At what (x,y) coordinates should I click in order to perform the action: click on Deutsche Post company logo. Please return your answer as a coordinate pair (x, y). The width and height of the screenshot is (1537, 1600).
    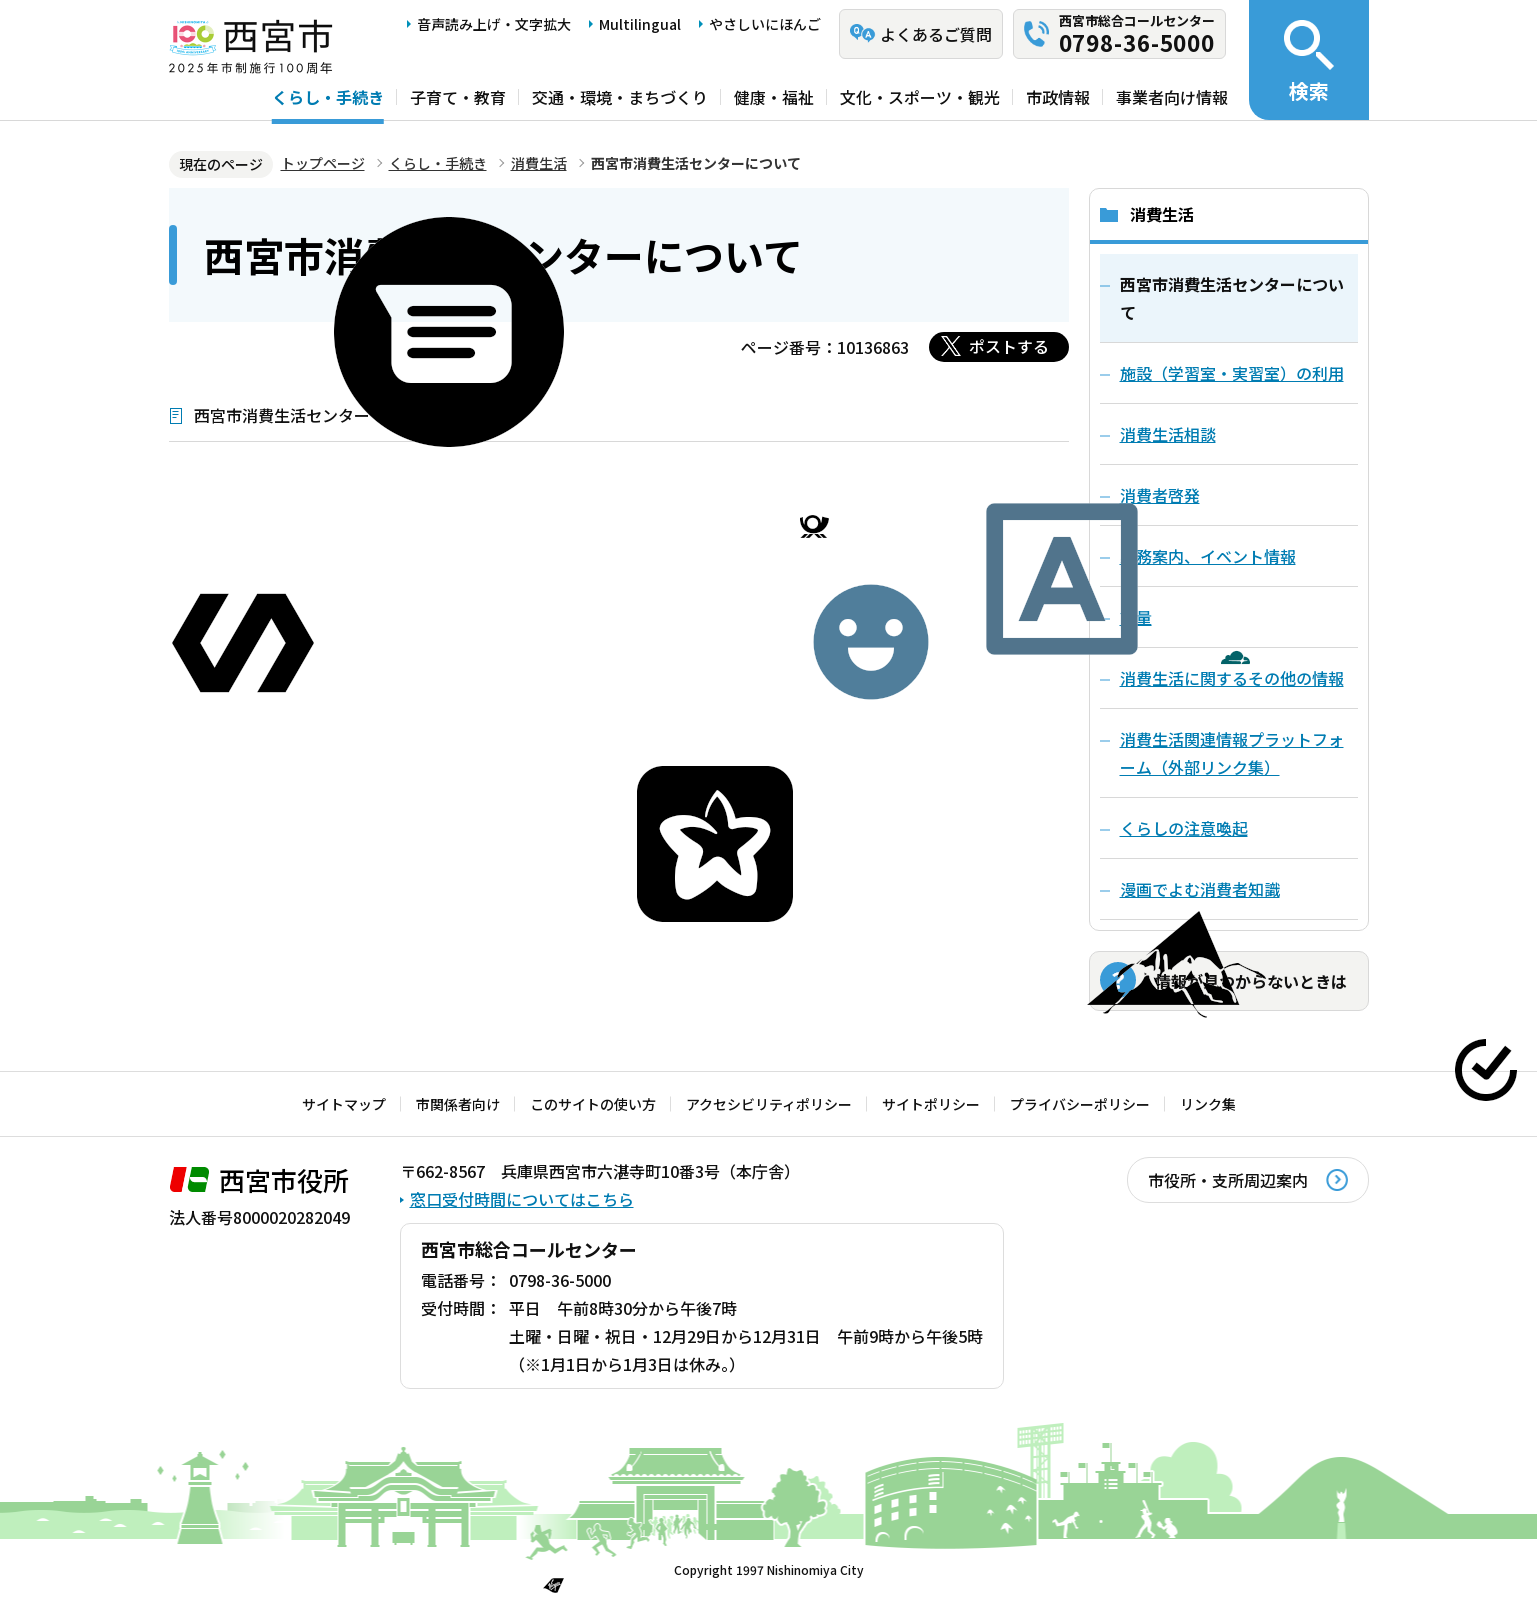
    Looking at the image, I should click on (814, 526).